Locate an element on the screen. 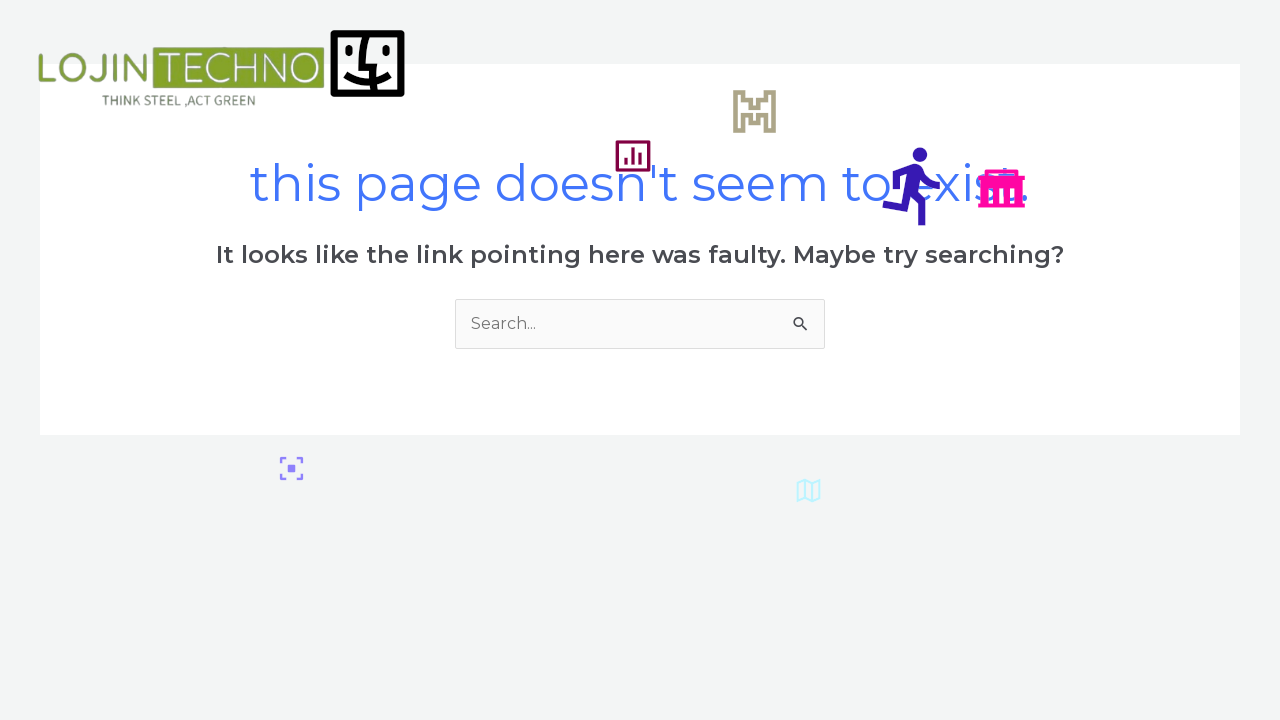 The height and width of the screenshot is (720, 1280). access government services is located at coordinates (1001, 188).